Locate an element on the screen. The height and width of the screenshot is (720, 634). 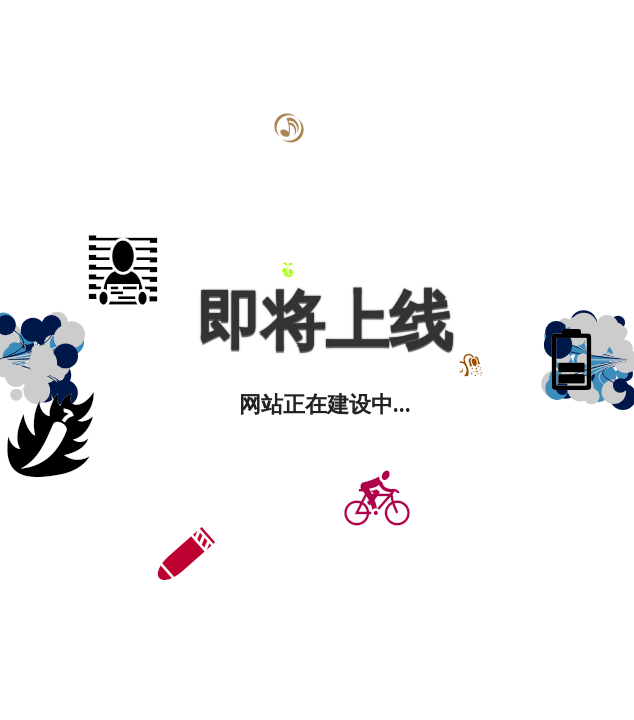
indicates pollen or allergen levels in weather app is located at coordinates (471, 365).